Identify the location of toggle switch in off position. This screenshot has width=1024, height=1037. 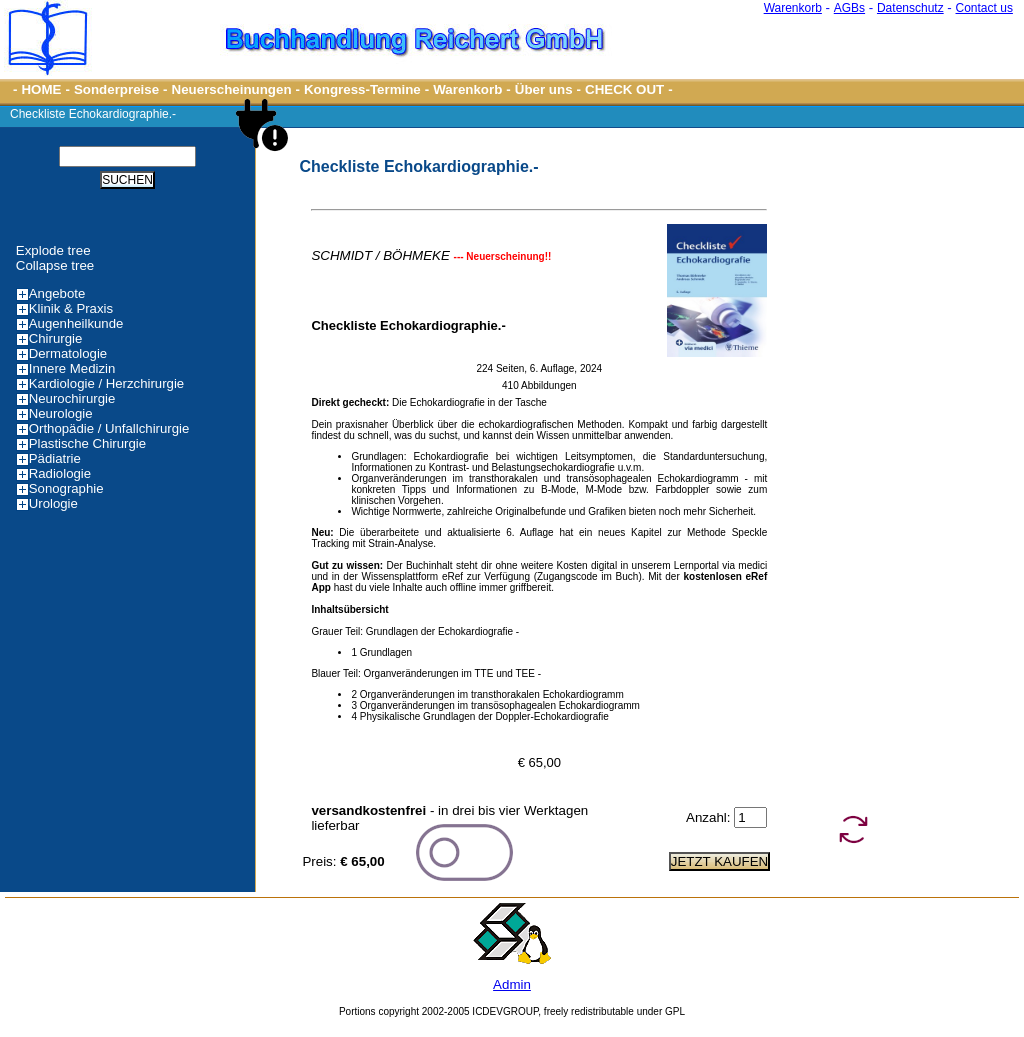
(464, 852).